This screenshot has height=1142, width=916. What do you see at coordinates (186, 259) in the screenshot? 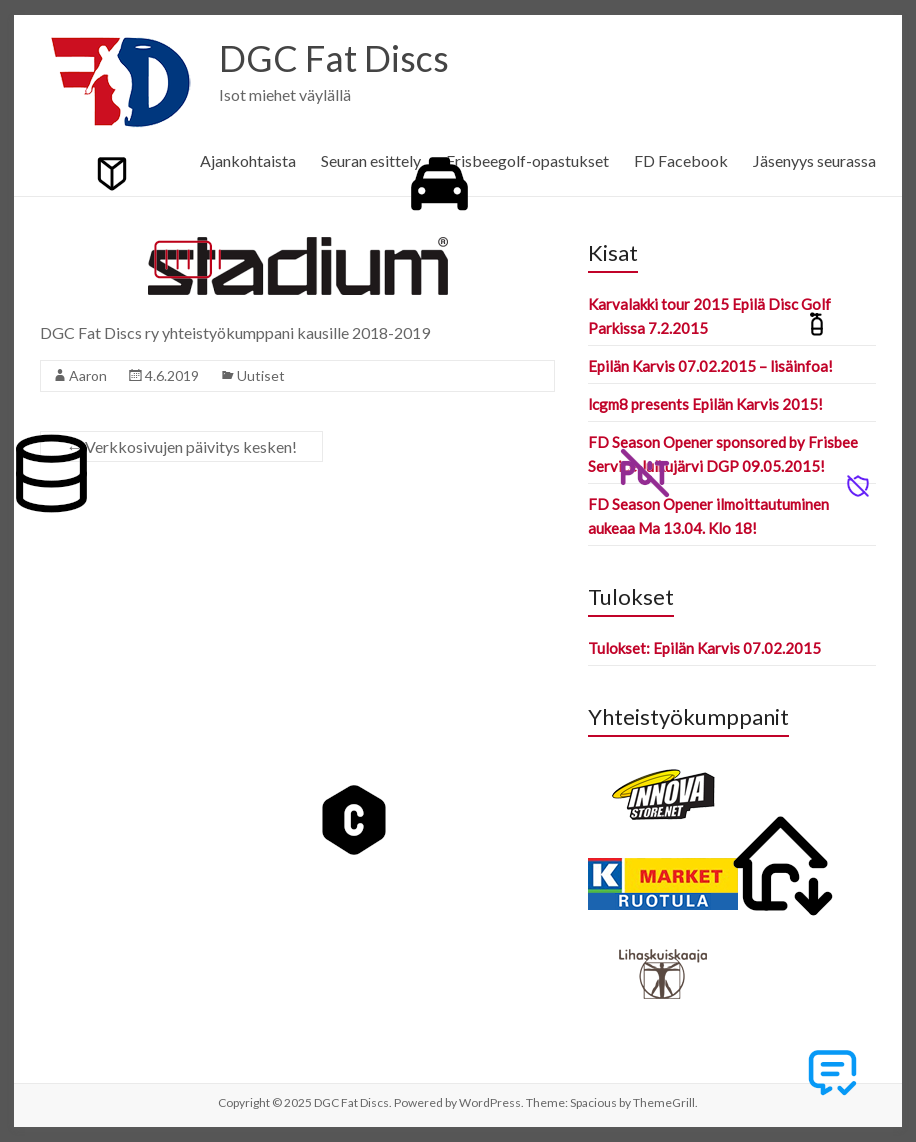
I see `indicates battery is well charged` at bounding box center [186, 259].